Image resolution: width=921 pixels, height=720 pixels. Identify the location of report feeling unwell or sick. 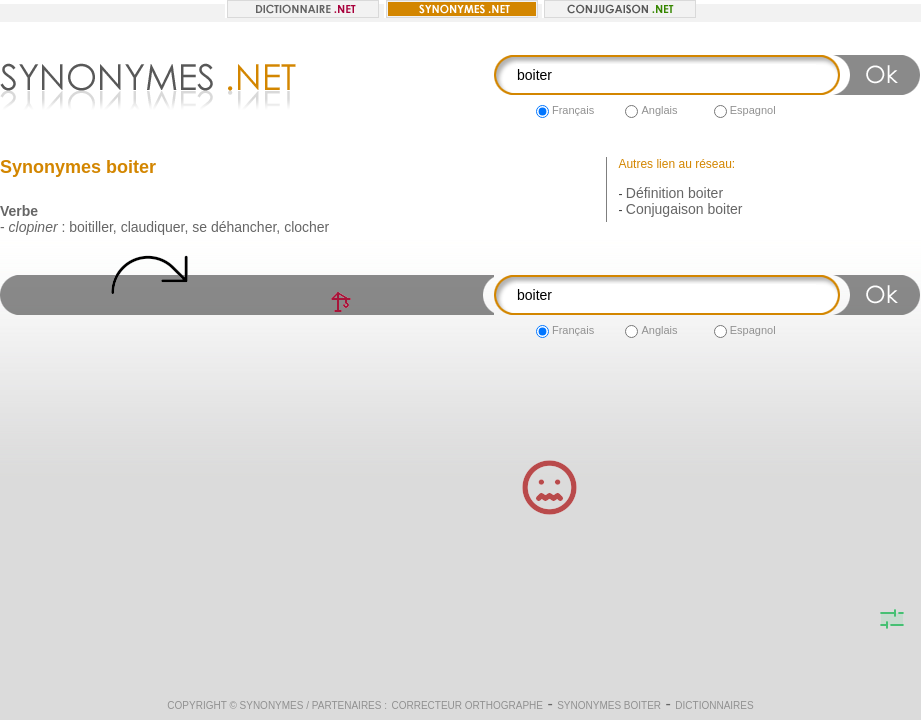
(549, 487).